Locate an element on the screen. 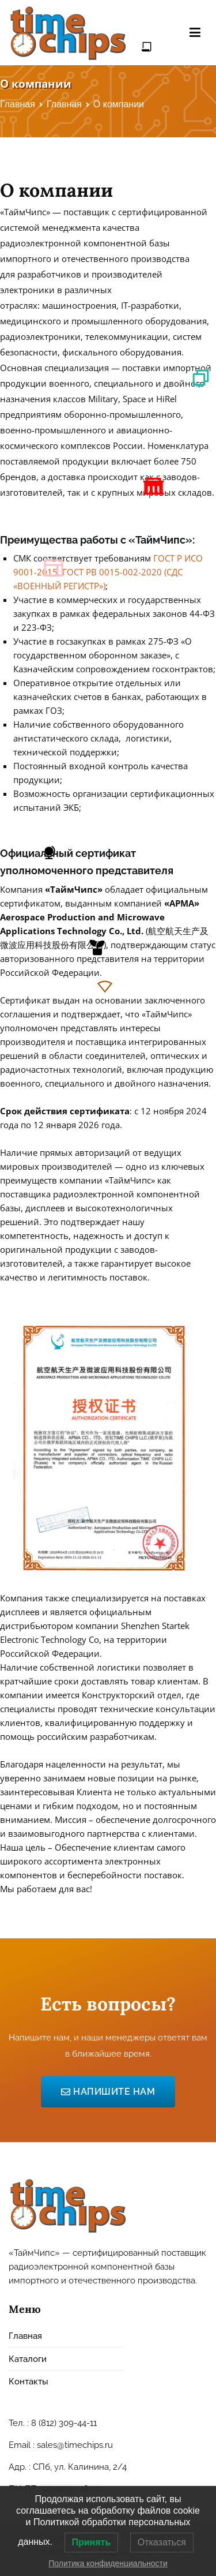 The width and height of the screenshot is (216, 2576). aed electrode pads for defibrillator device is located at coordinates (200, 377).